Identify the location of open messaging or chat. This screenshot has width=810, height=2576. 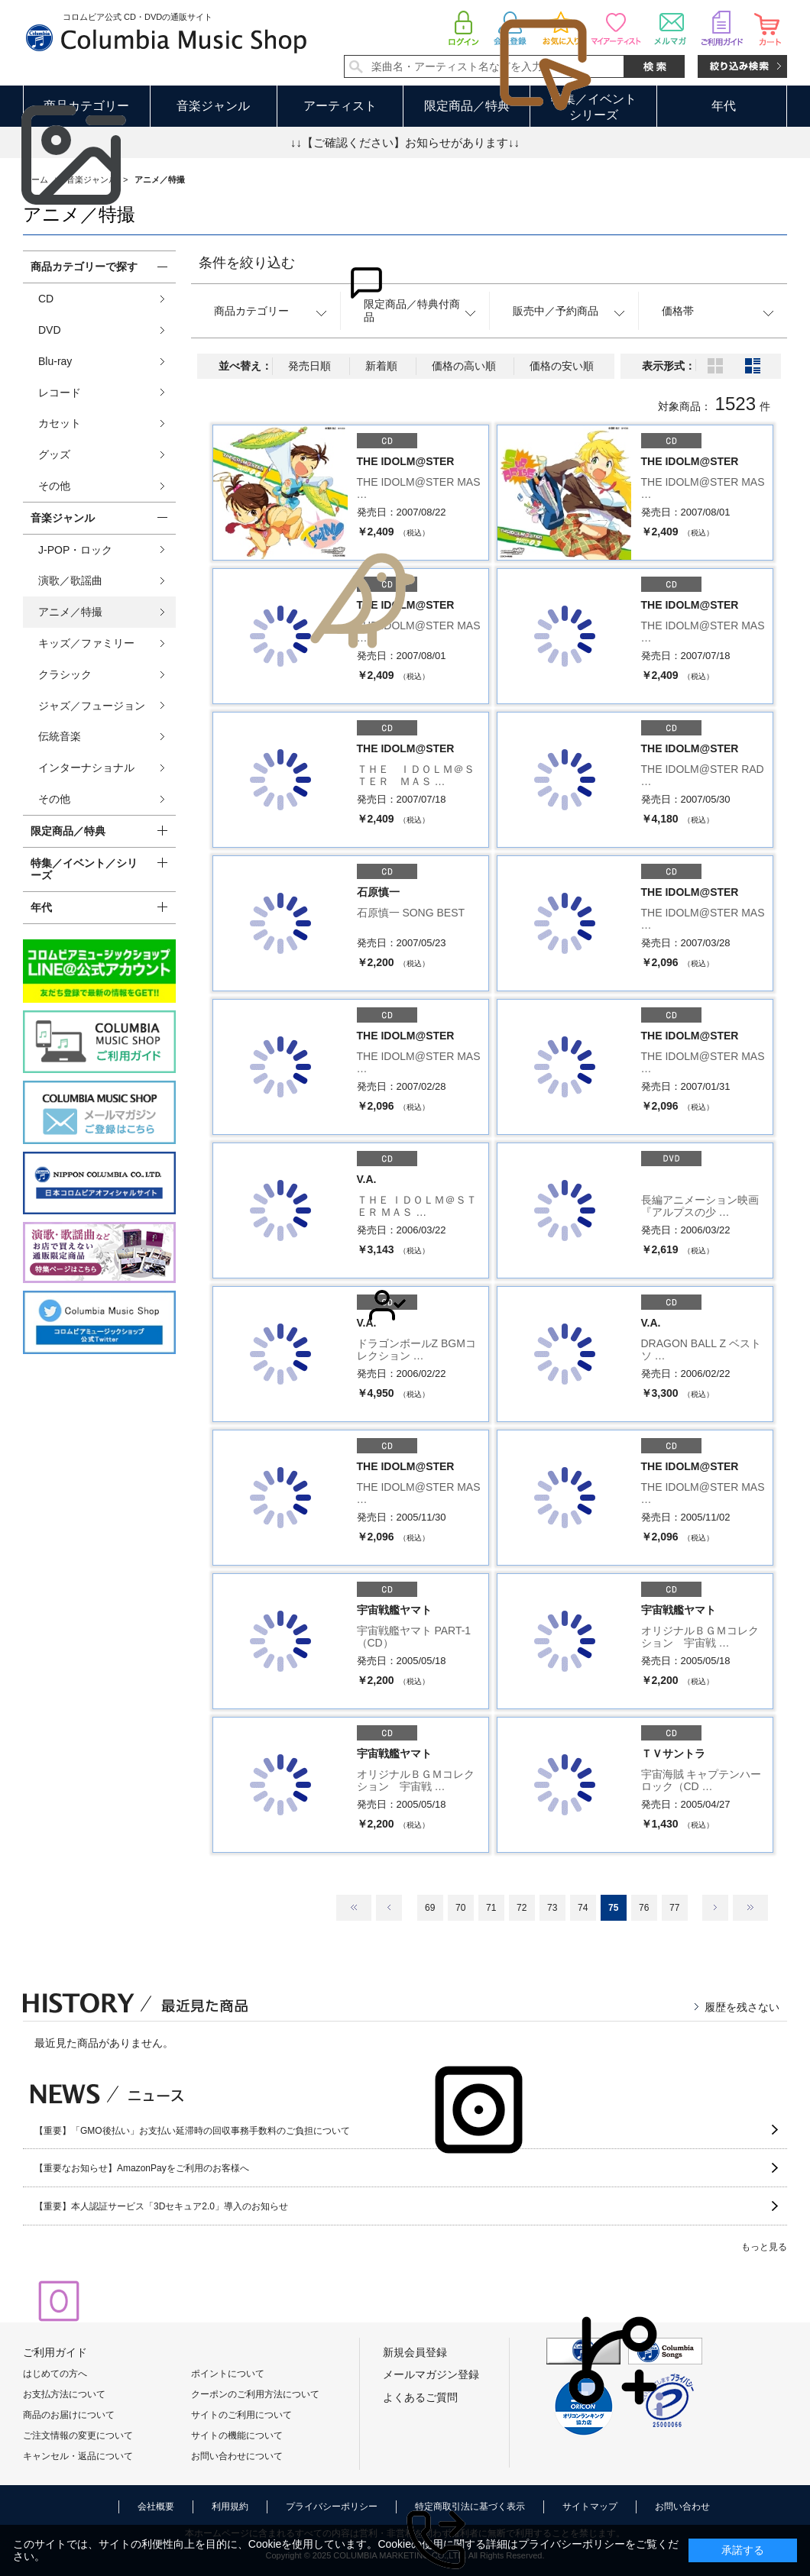
(366, 283).